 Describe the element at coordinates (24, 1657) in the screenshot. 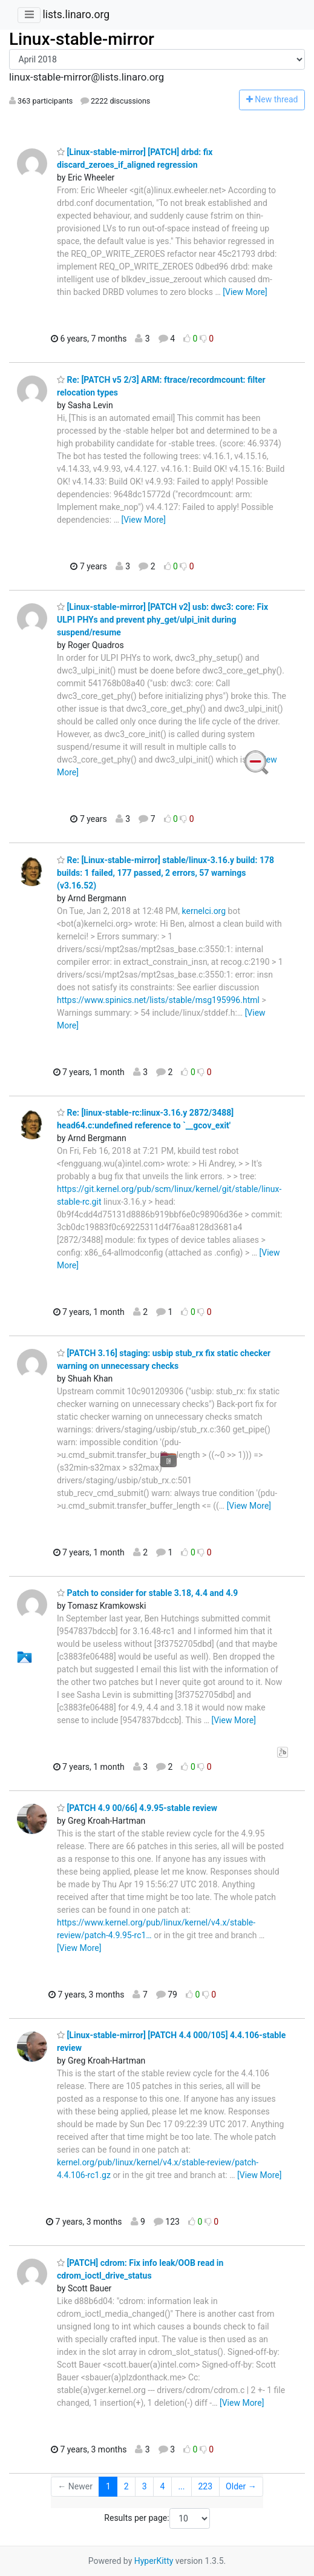

I see `open pictures folder` at that location.